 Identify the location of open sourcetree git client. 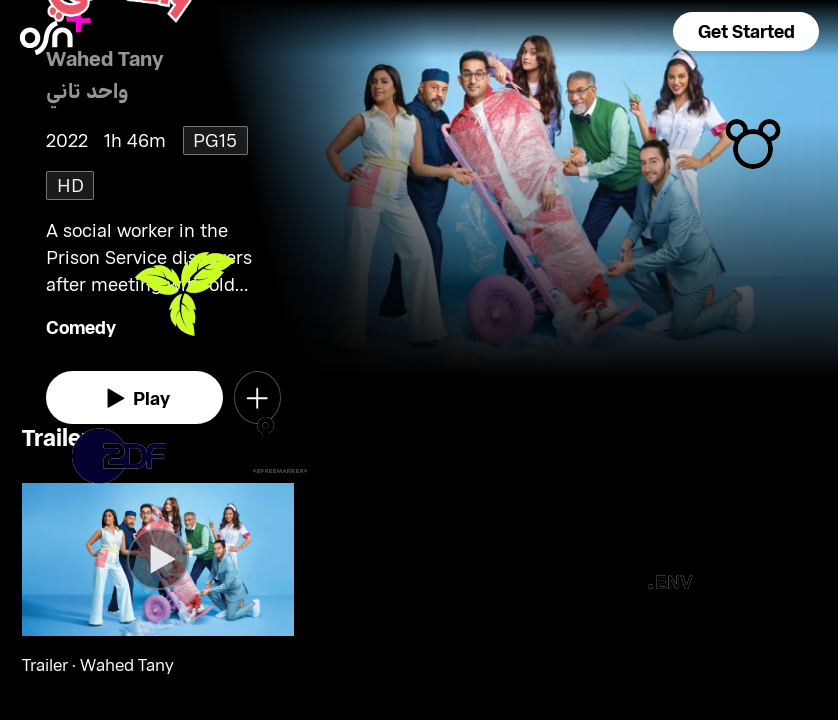
(265, 427).